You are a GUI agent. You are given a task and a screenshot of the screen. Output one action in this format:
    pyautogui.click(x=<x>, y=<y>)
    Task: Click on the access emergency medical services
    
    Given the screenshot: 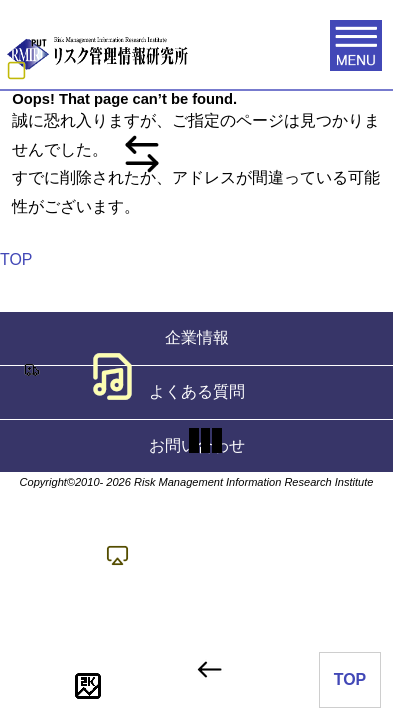 What is the action you would take?
    pyautogui.click(x=32, y=370)
    